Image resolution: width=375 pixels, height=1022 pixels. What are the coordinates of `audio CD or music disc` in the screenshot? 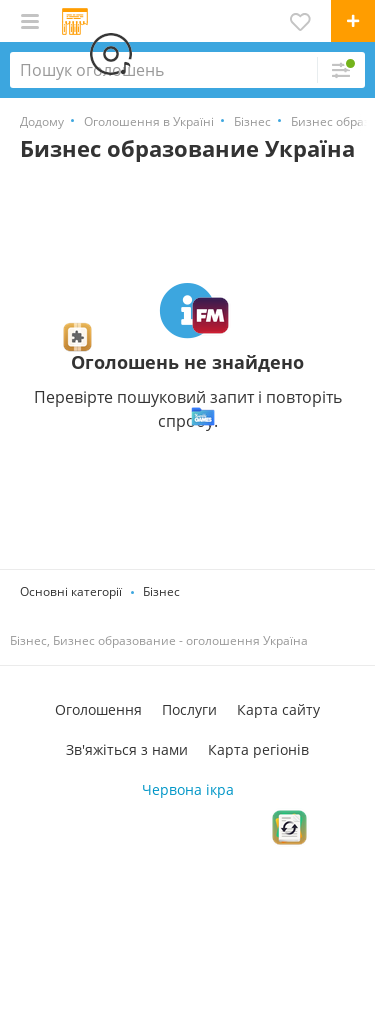 It's located at (111, 54).